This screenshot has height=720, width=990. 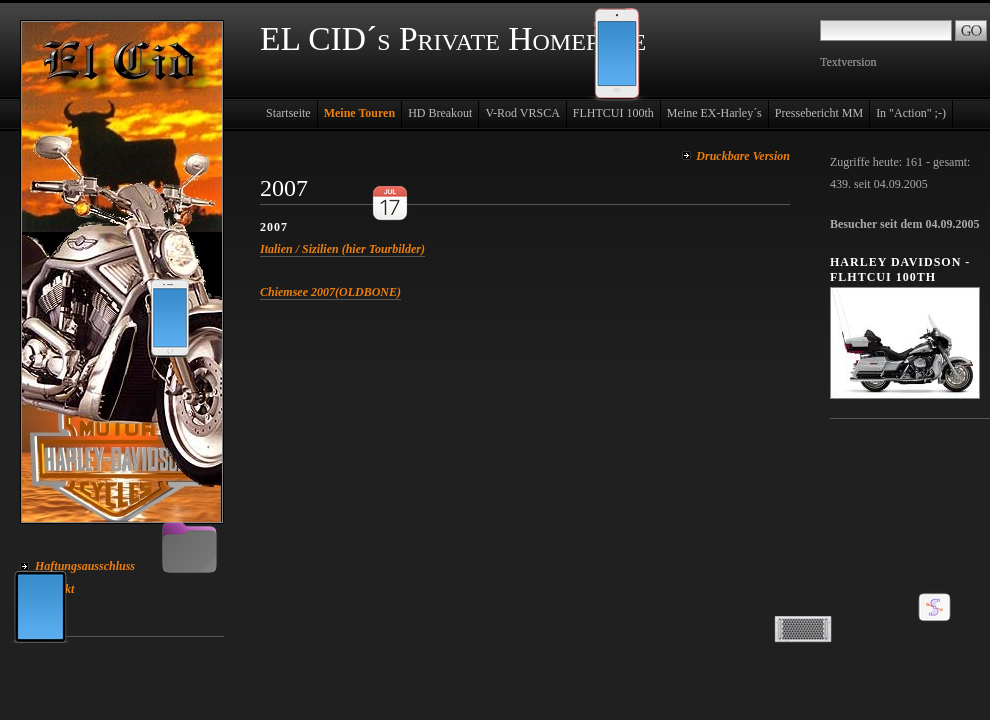 I want to click on compressed SVG vector image file, so click(x=934, y=606).